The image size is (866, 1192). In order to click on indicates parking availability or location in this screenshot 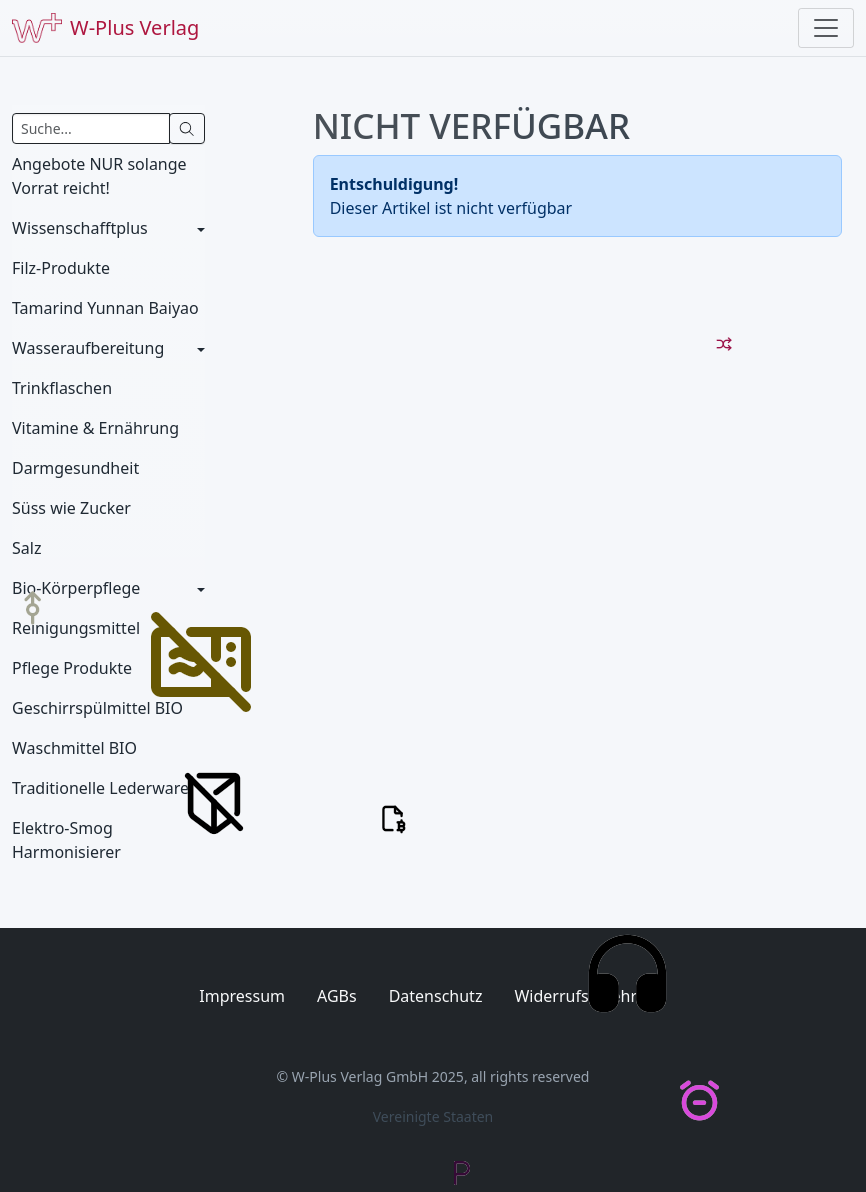, I will do `click(462, 1173)`.